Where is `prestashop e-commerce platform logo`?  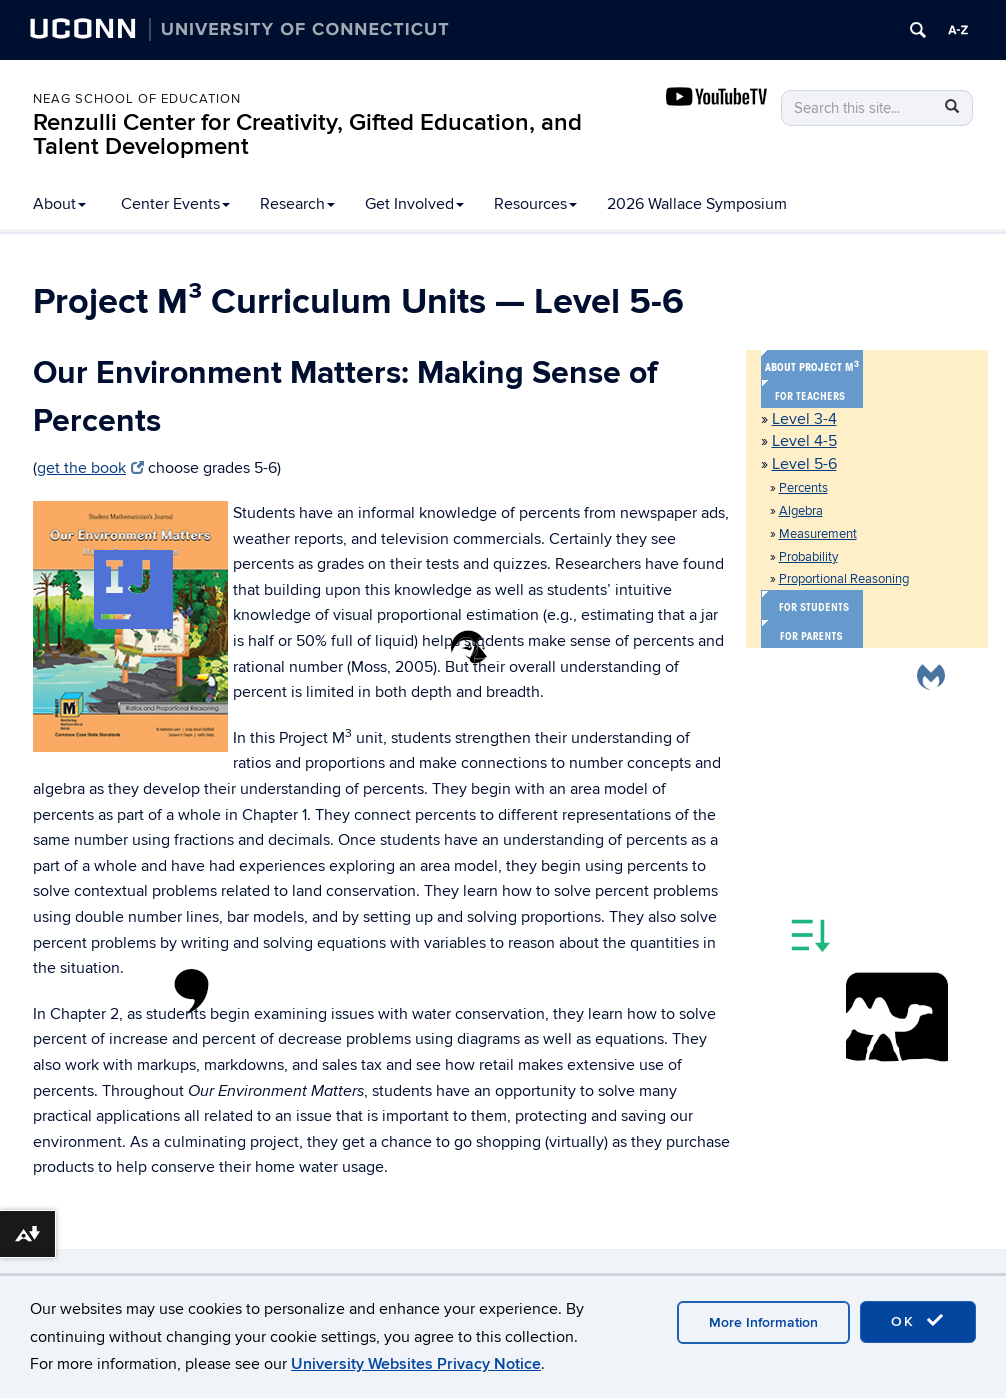 prestashop e-commerce platform logo is located at coordinates (469, 647).